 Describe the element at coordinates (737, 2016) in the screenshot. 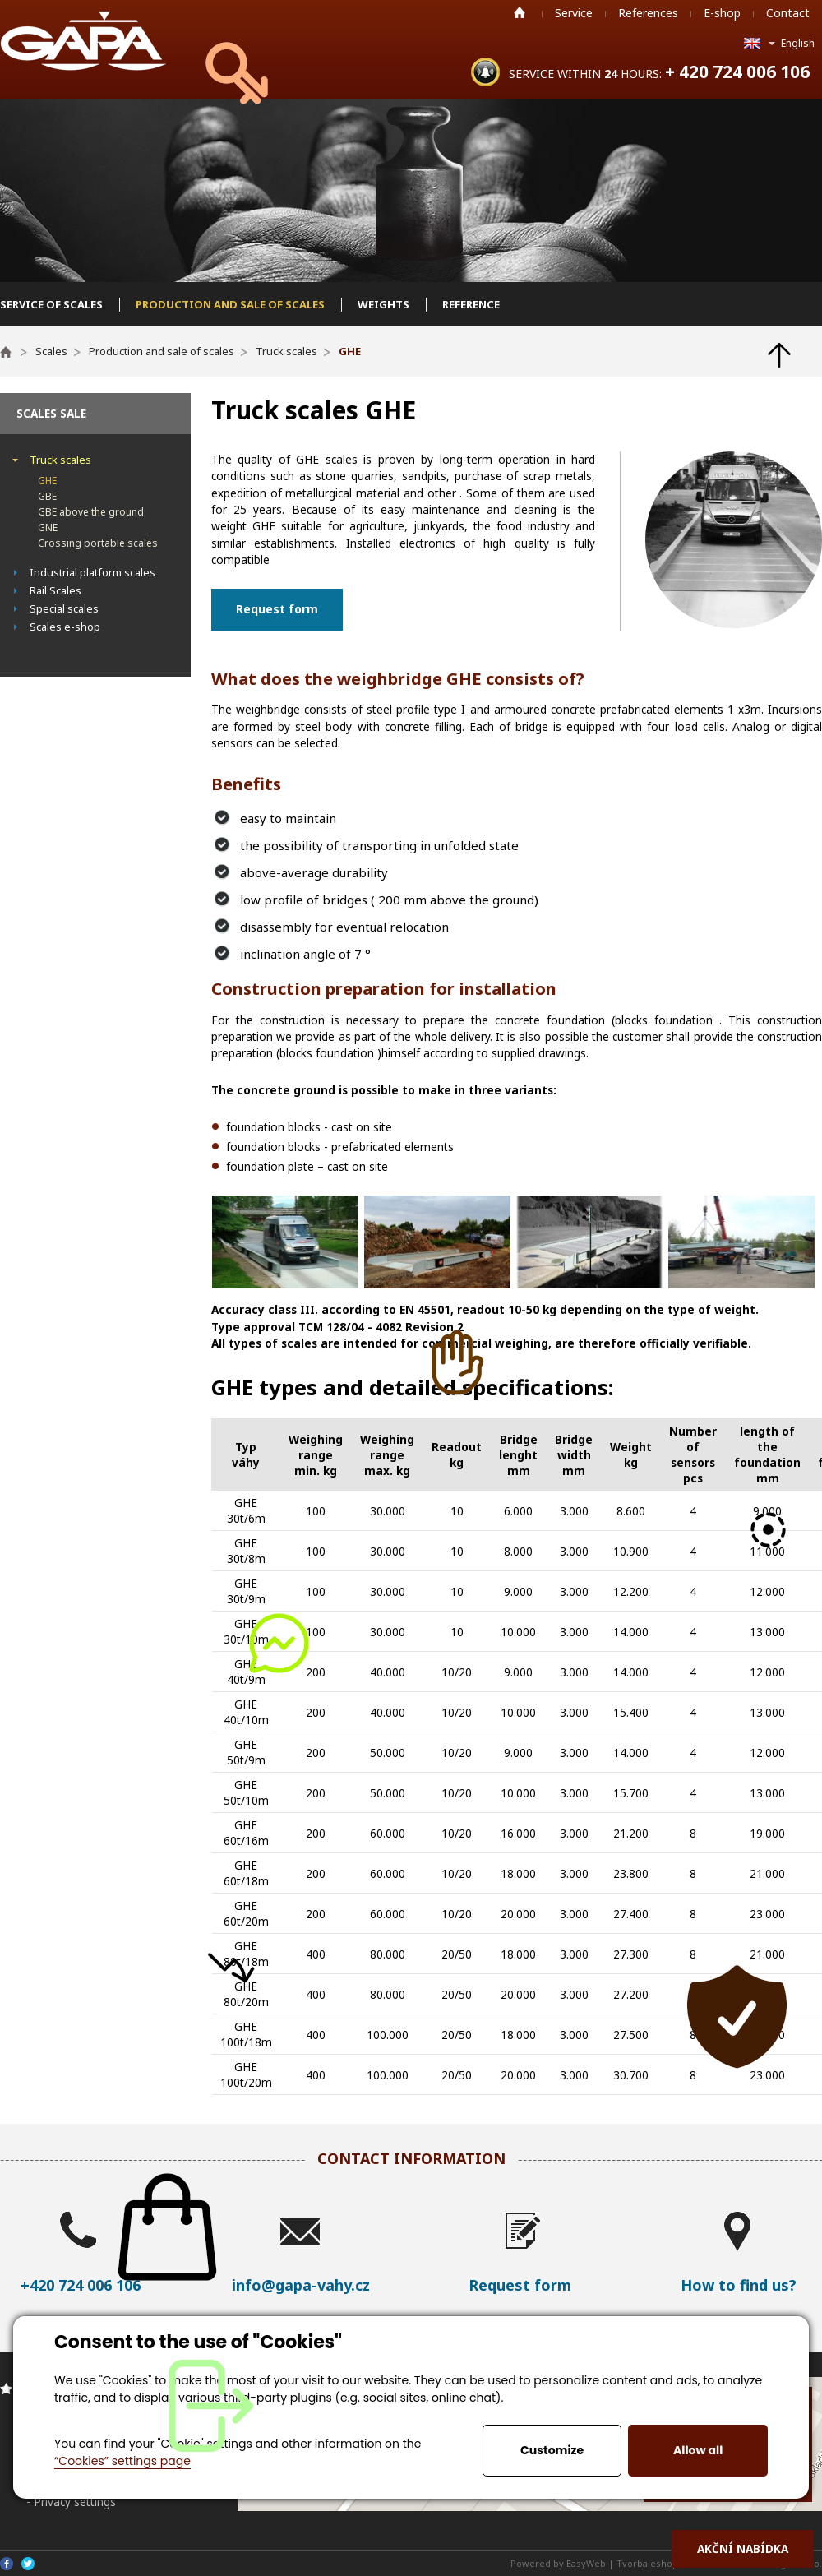

I see `indicates verified or secure status` at that location.